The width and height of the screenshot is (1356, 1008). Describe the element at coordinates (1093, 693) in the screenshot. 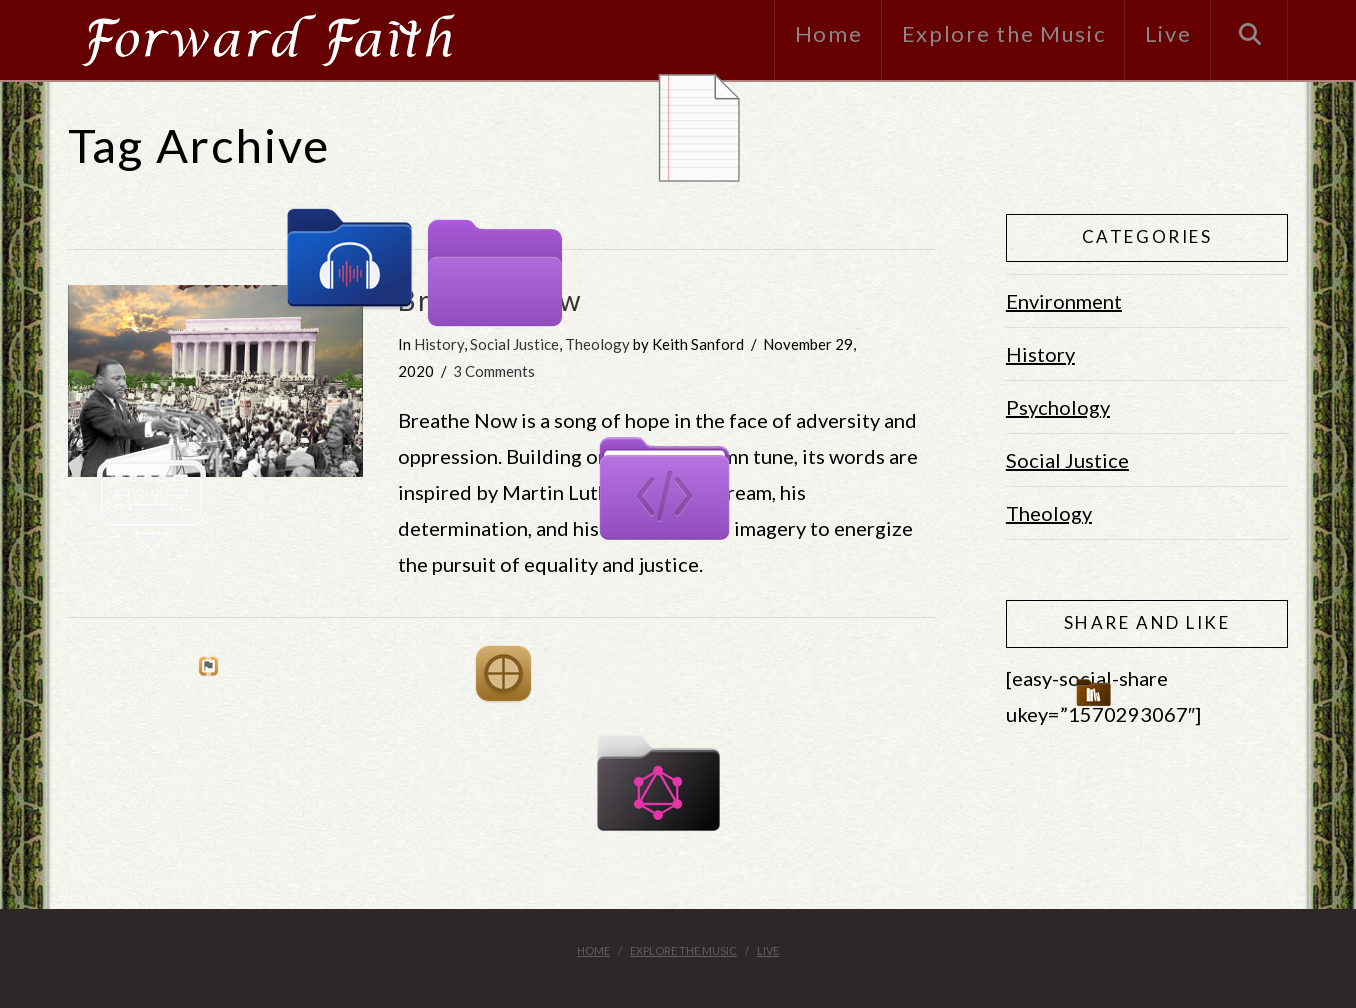

I see `open your calibre ebook library folder` at that location.